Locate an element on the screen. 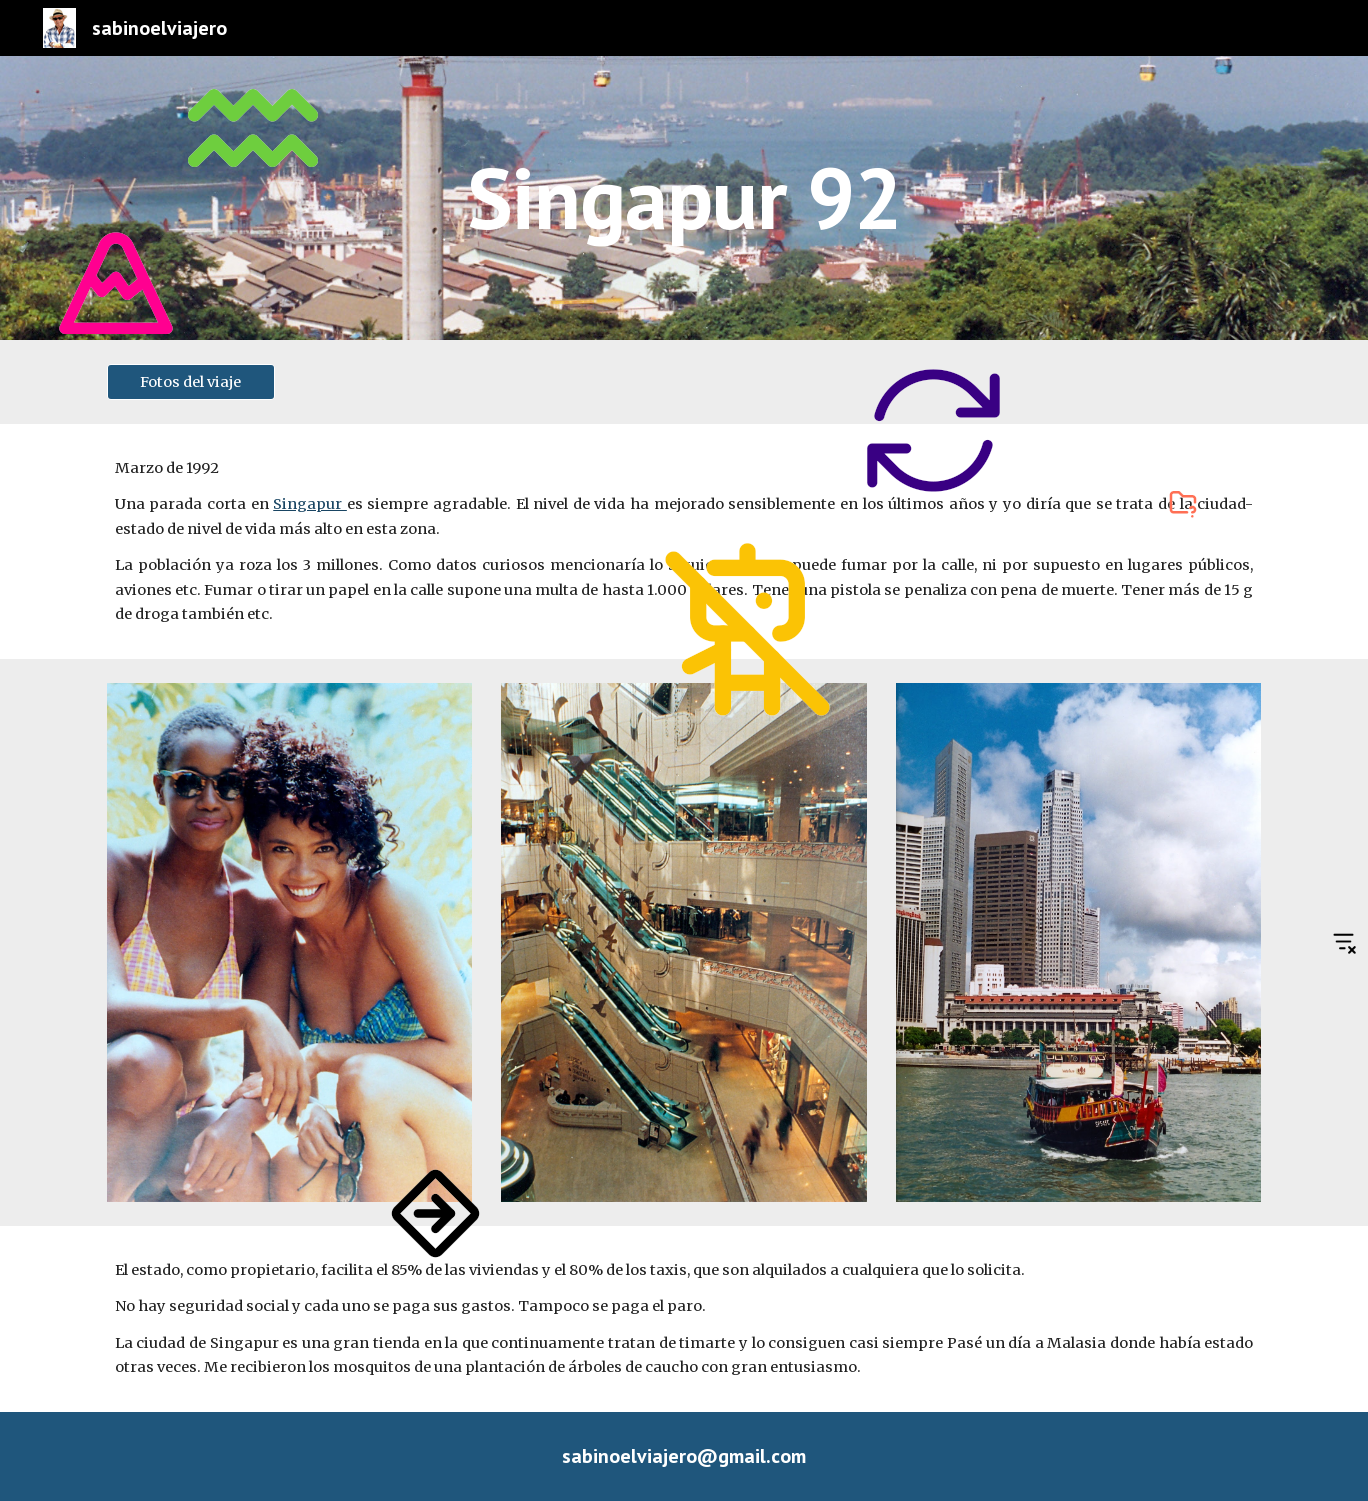 The width and height of the screenshot is (1368, 1501). refresh or reload content is located at coordinates (933, 430).